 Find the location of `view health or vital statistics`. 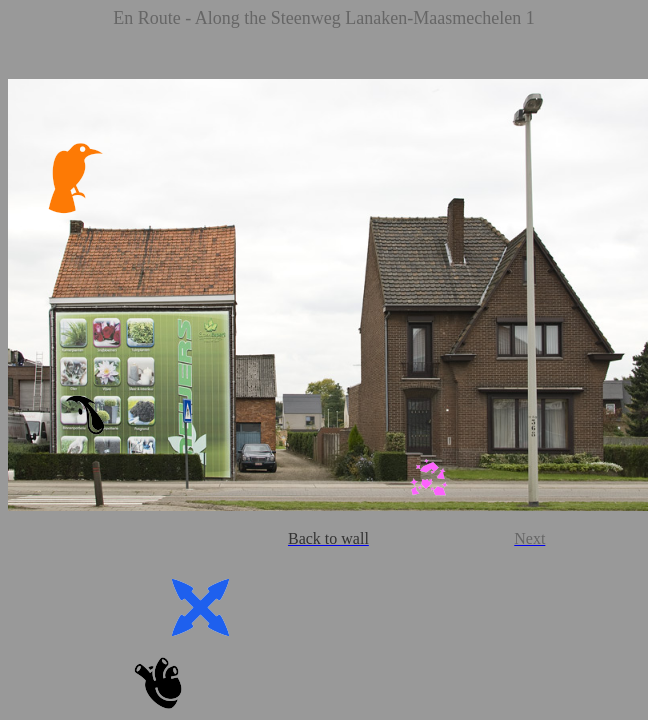

view health or vital statistics is located at coordinates (159, 683).